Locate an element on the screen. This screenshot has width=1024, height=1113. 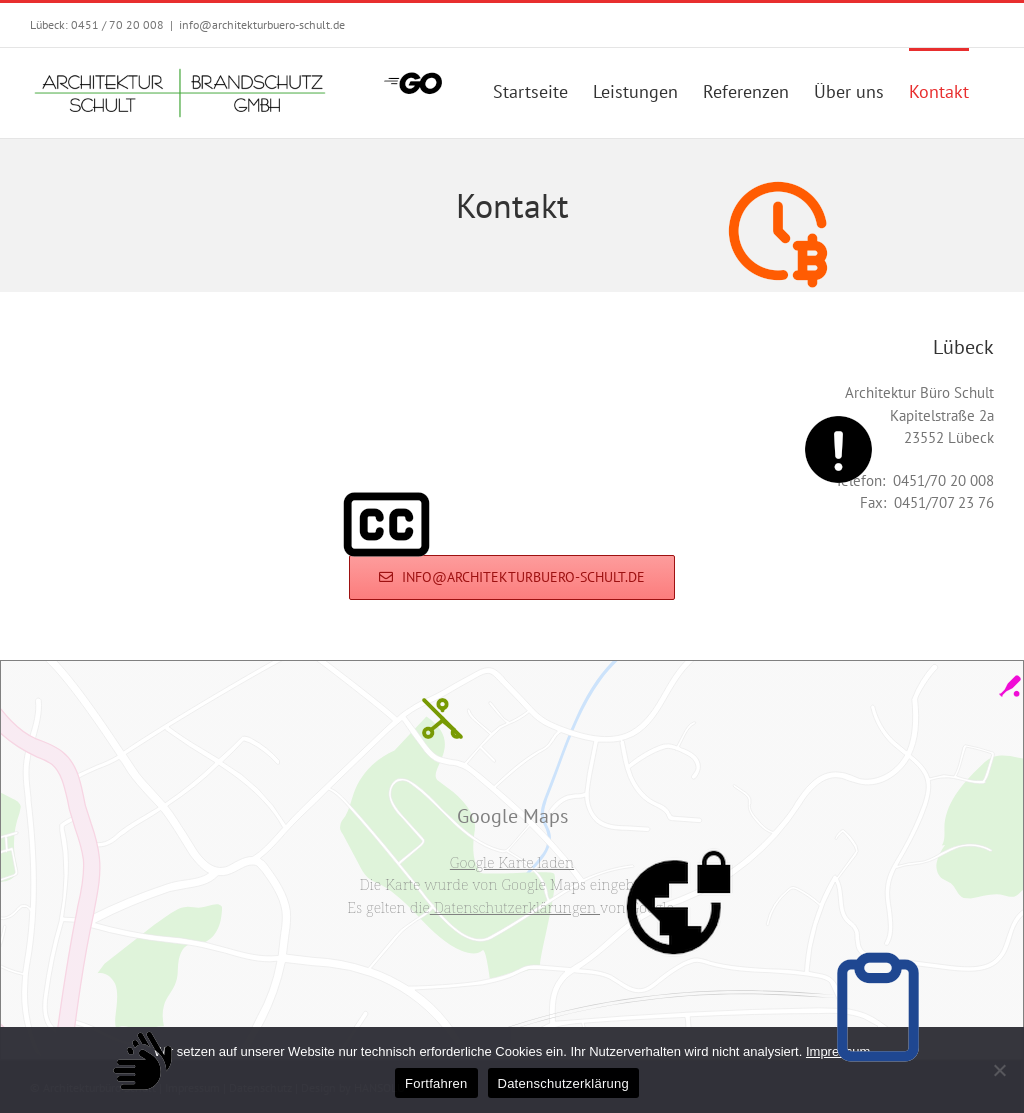
access baseball or sports content is located at coordinates (1010, 686).